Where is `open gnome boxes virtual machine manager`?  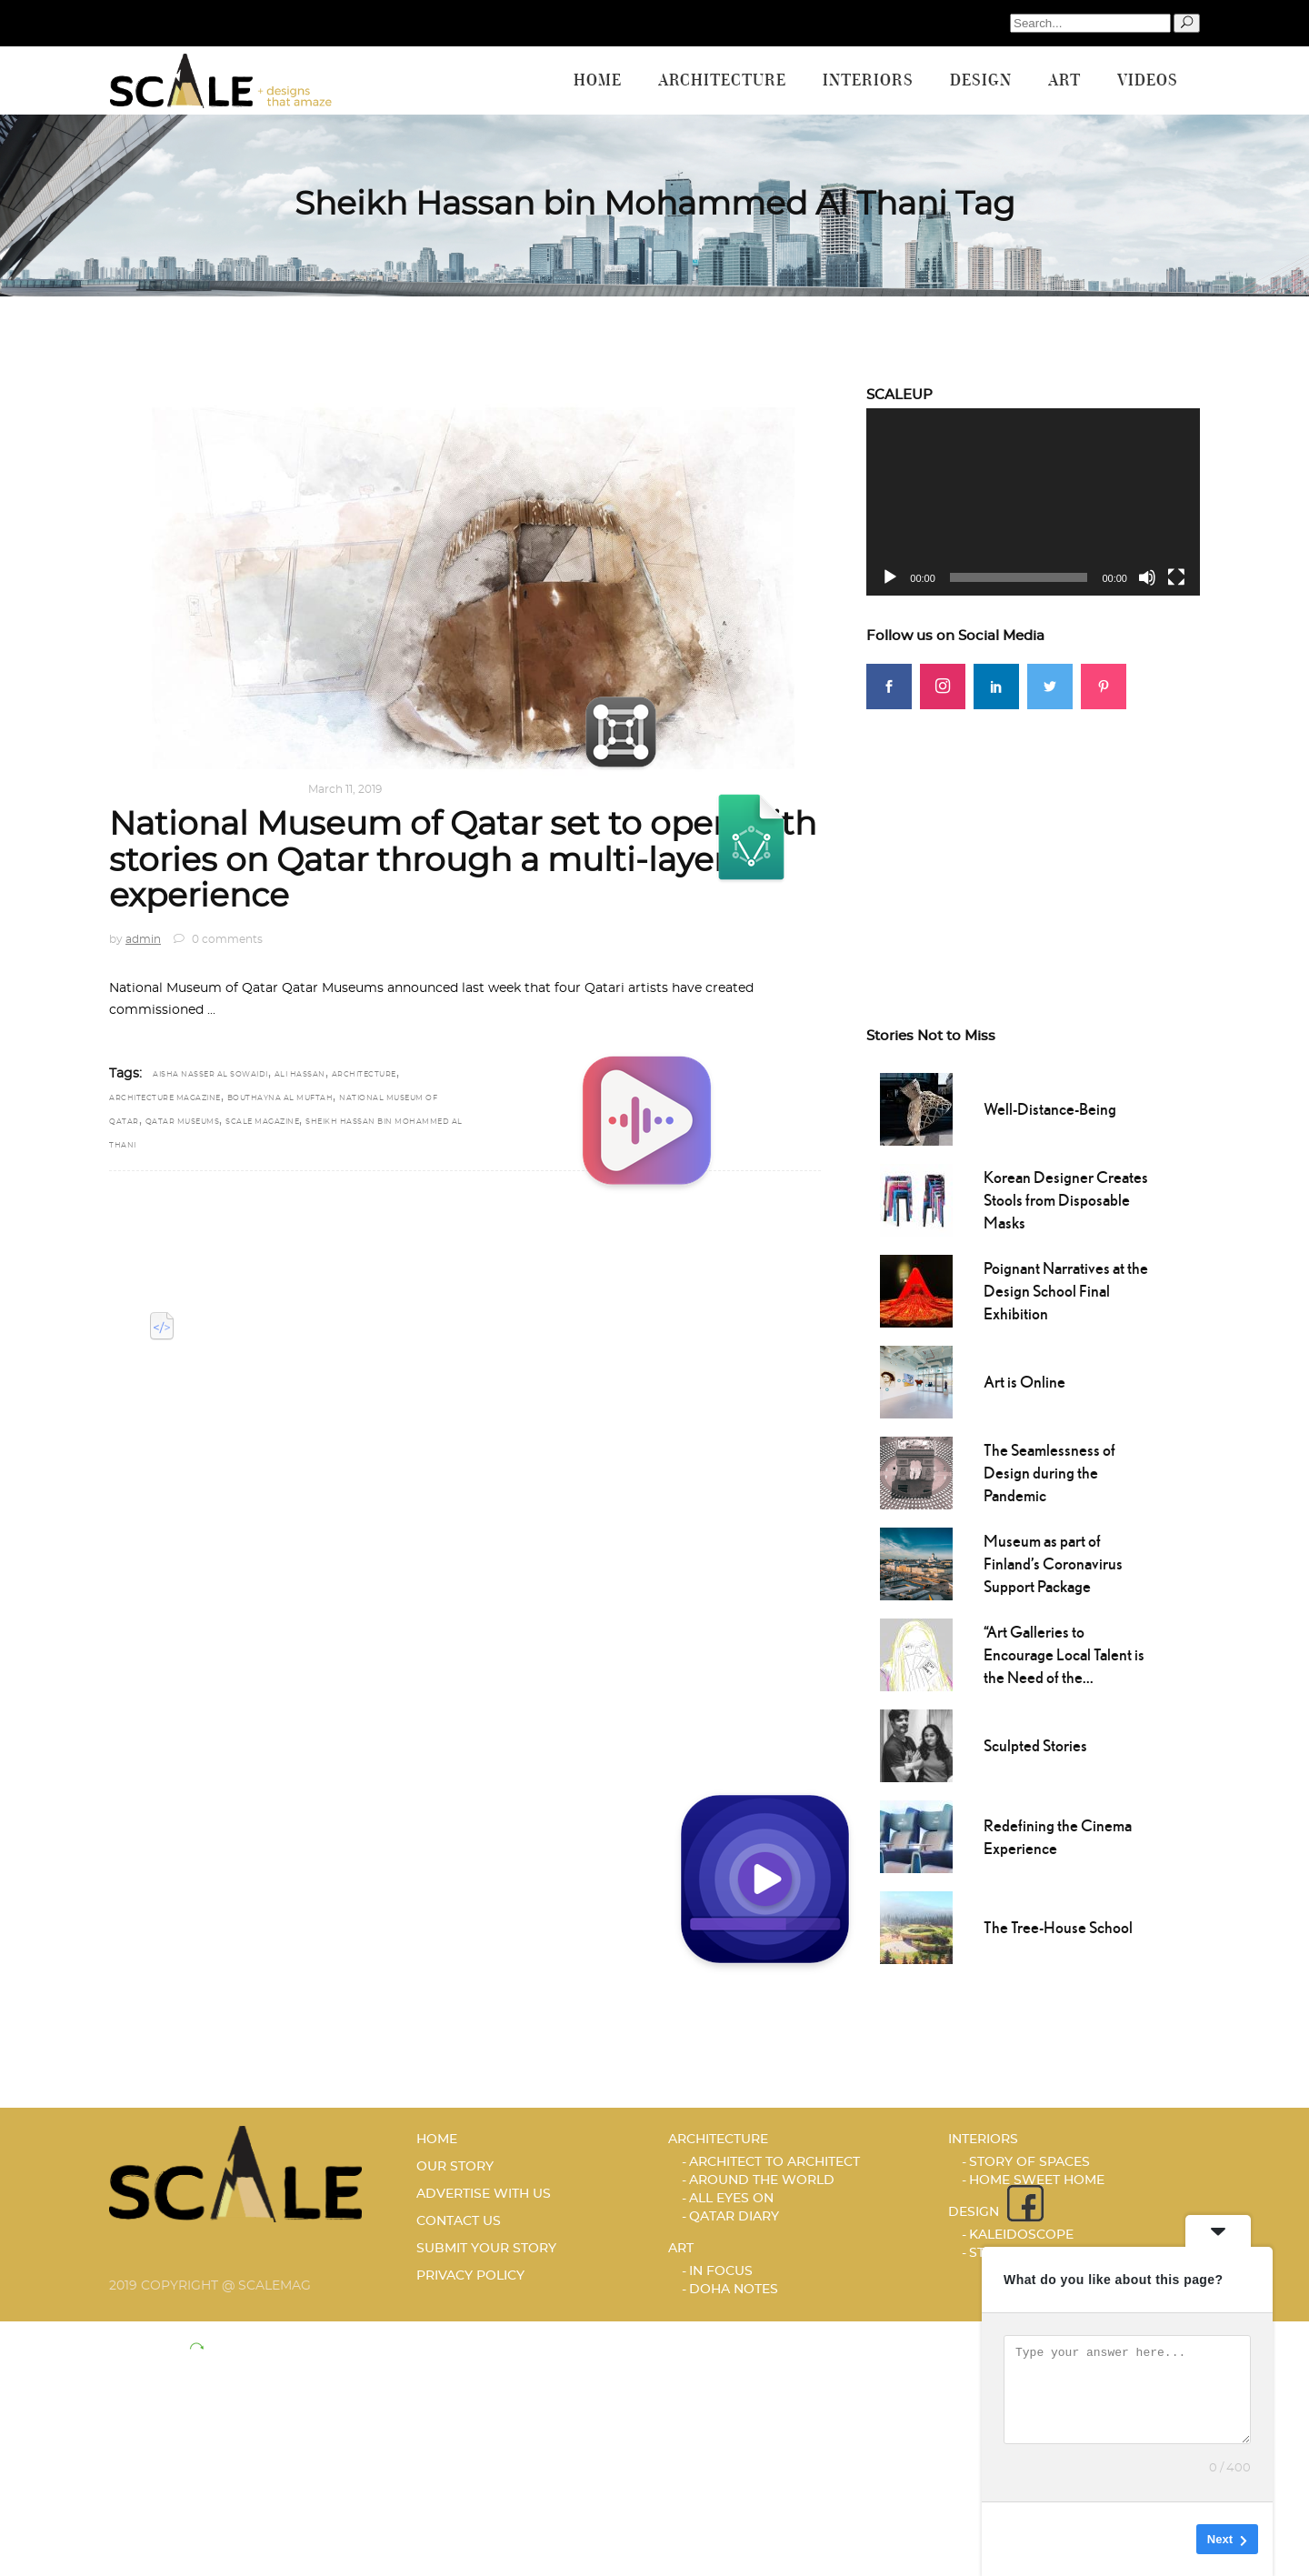 open gnome boxes virtual machine manager is located at coordinates (621, 732).